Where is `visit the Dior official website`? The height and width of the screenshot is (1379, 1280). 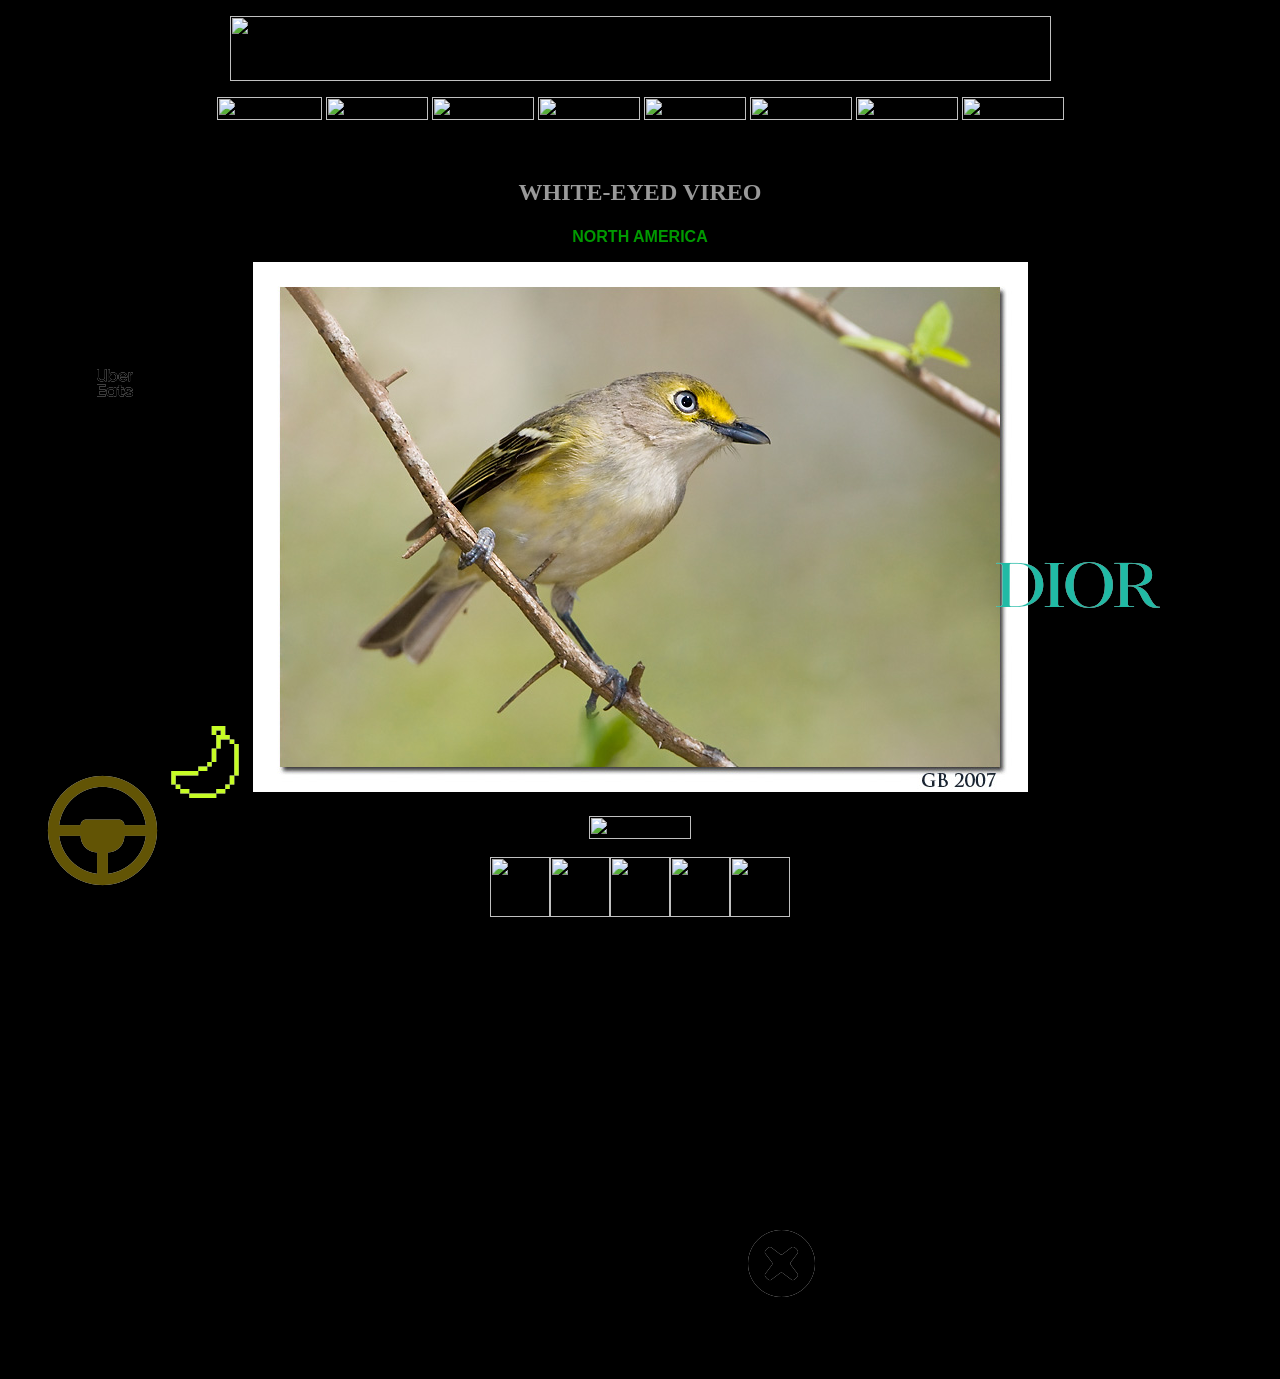 visit the Dior official website is located at coordinates (1078, 585).